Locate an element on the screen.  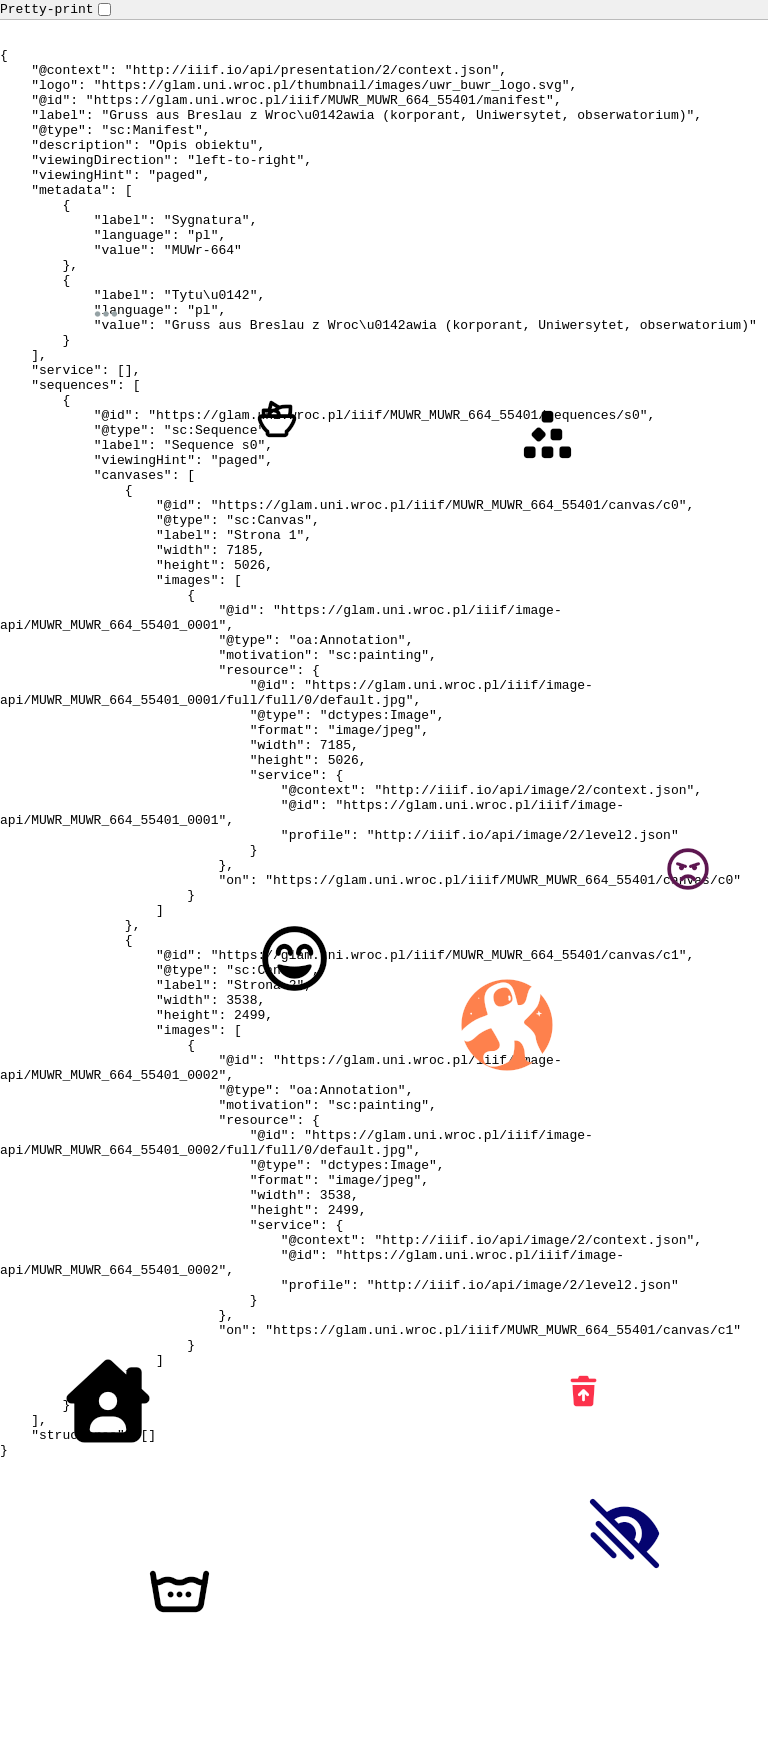
wash at medium temperature setting is located at coordinates (179, 1591).